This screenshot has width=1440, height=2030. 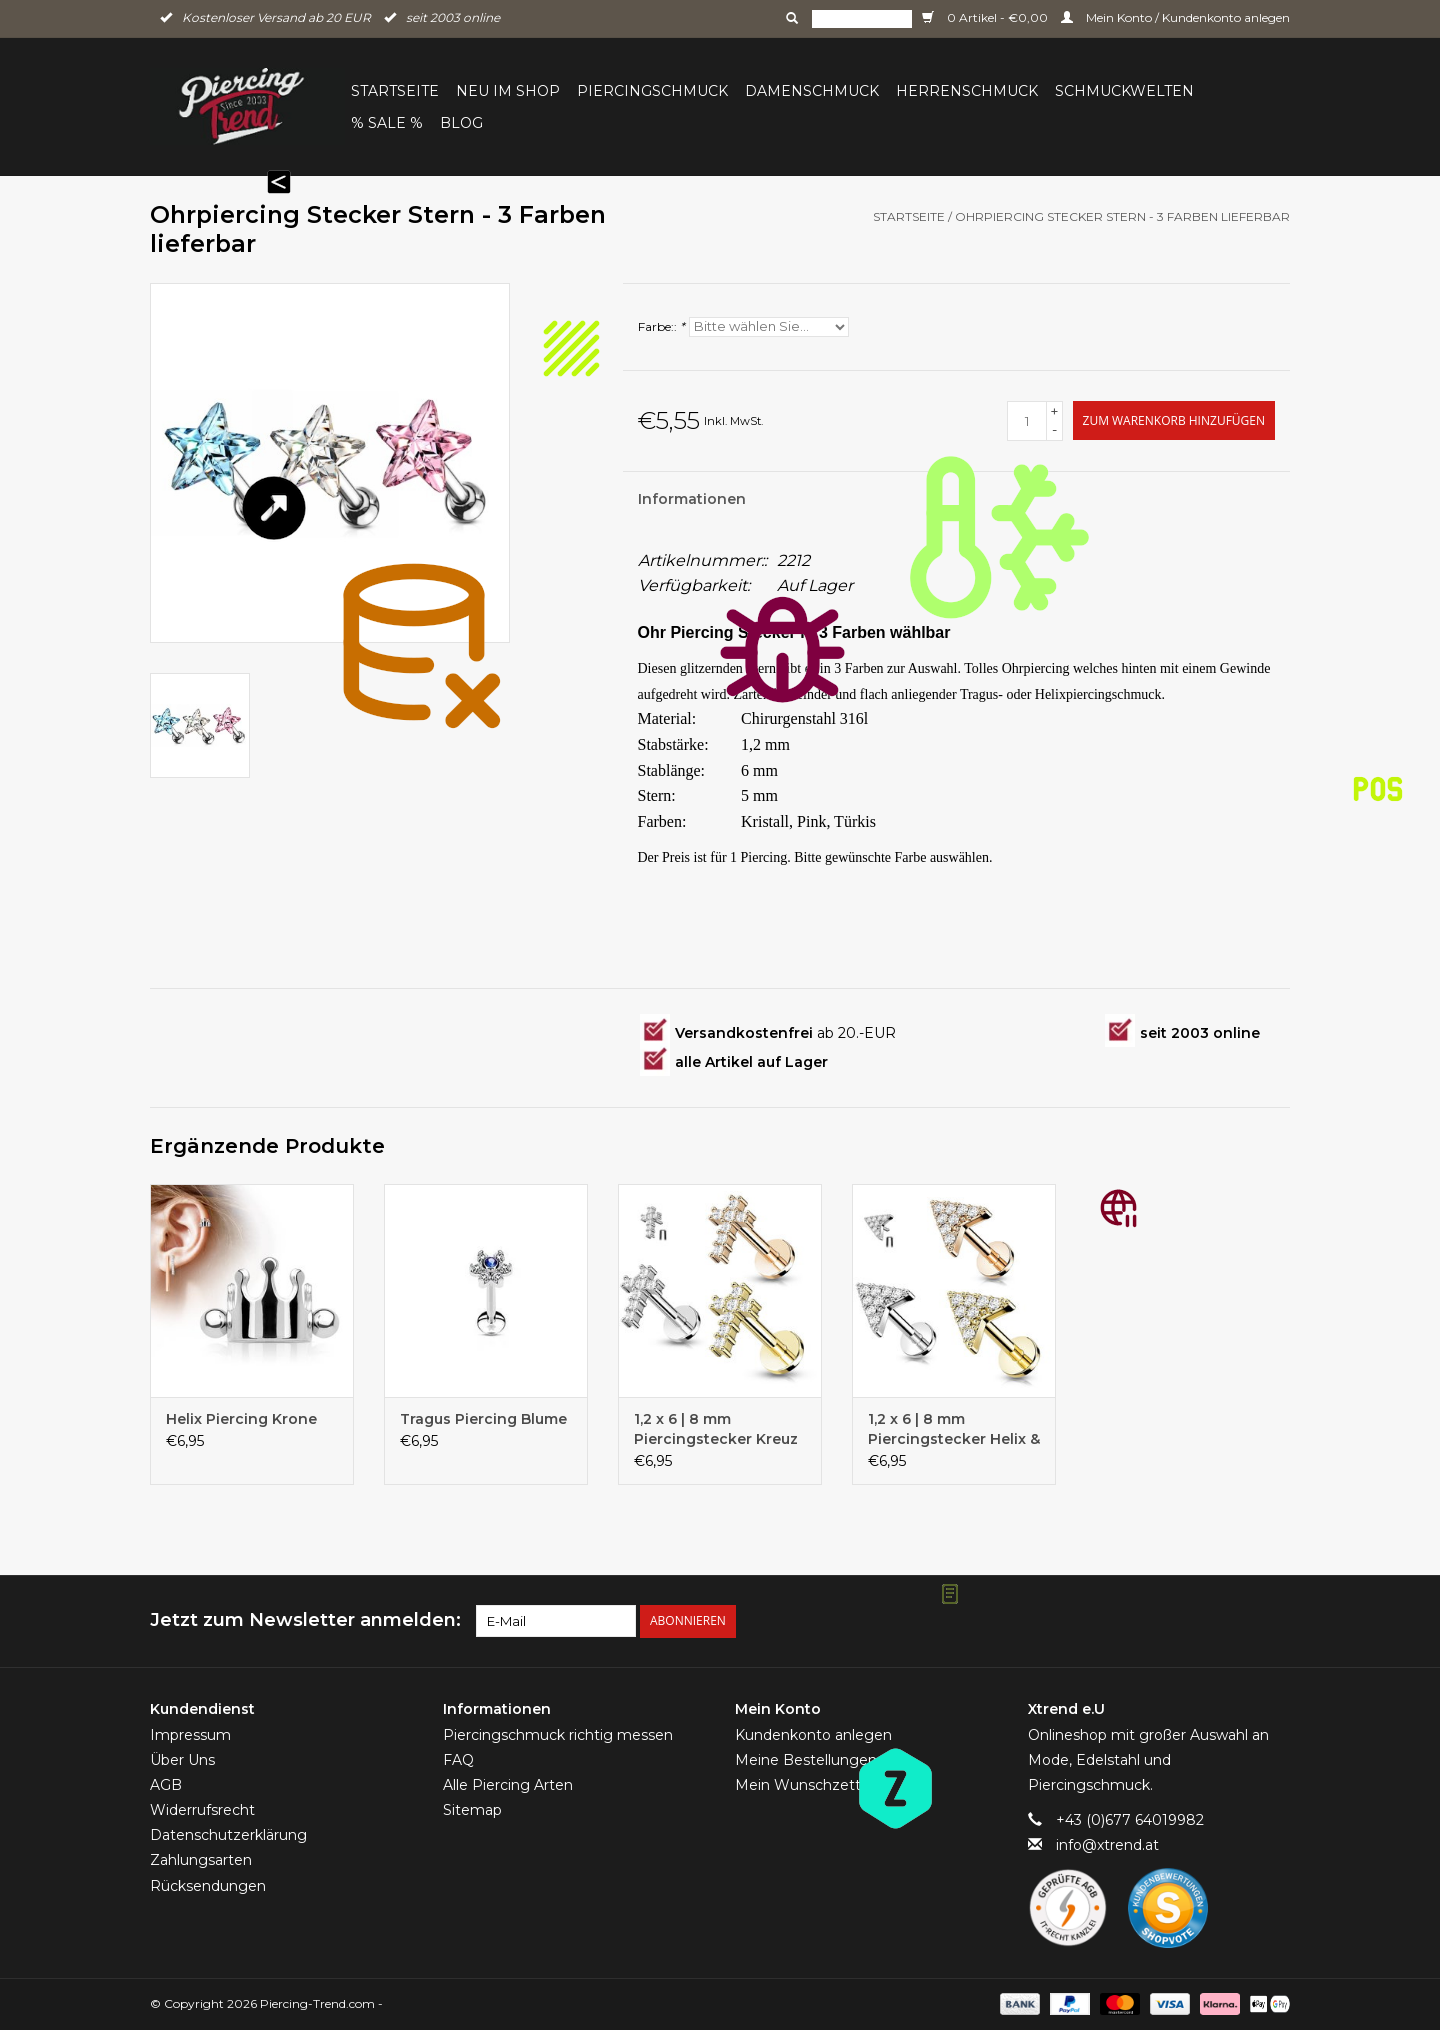 What do you see at coordinates (782, 646) in the screenshot?
I see `report a bug or issue` at bounding box center [782, 646].